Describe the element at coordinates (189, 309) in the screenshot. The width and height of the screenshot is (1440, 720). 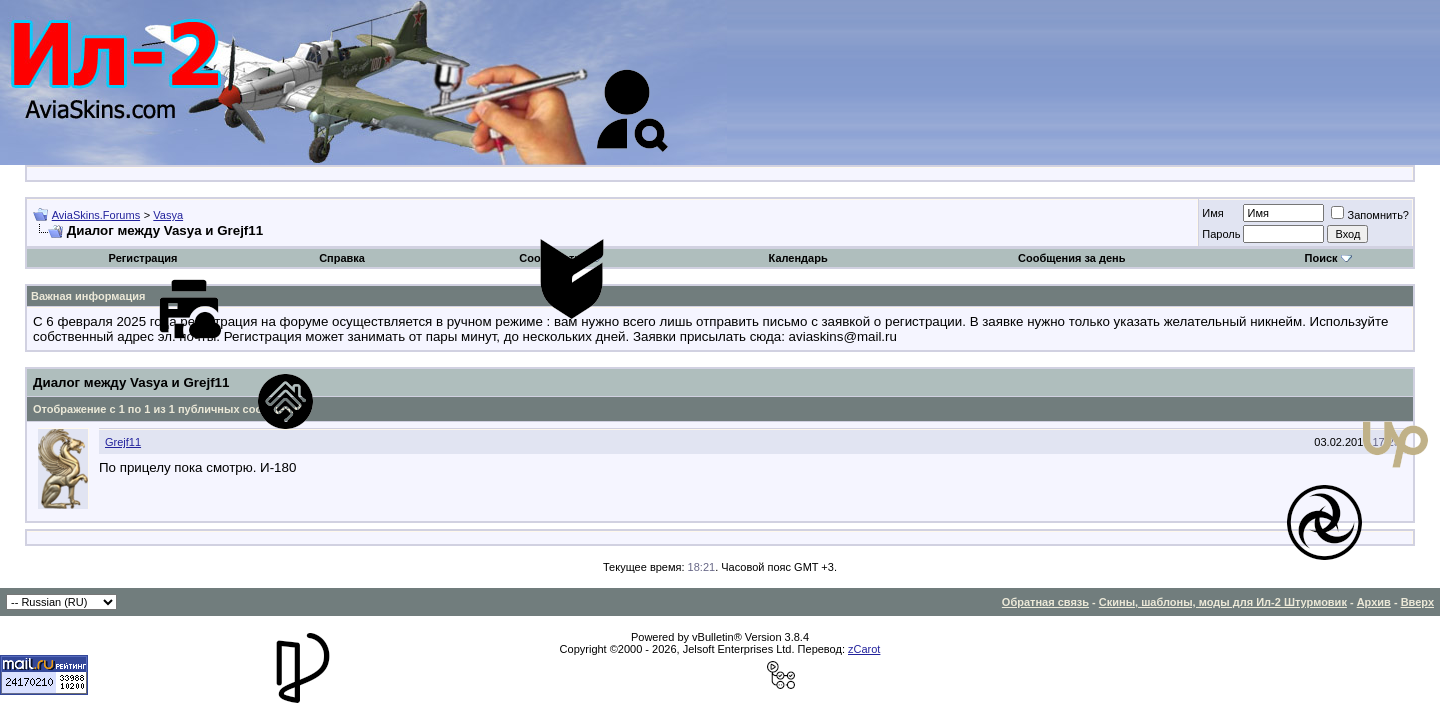
I see `print to a cloud-connected printer` at that location.